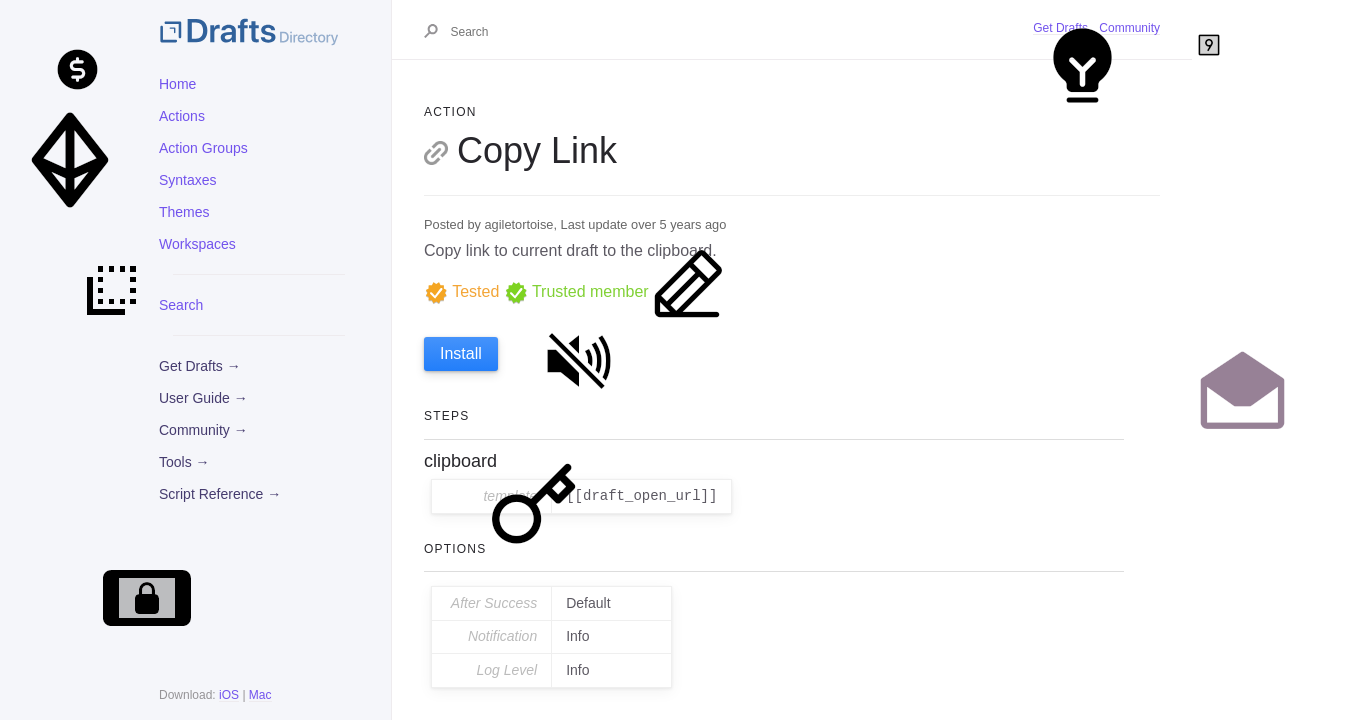 Image resolution: width=1352 pixels, height=720 pixels. Describe the element at coordinates (1242, 393) in the screenshot. I see `view an opened or read email` at that location.